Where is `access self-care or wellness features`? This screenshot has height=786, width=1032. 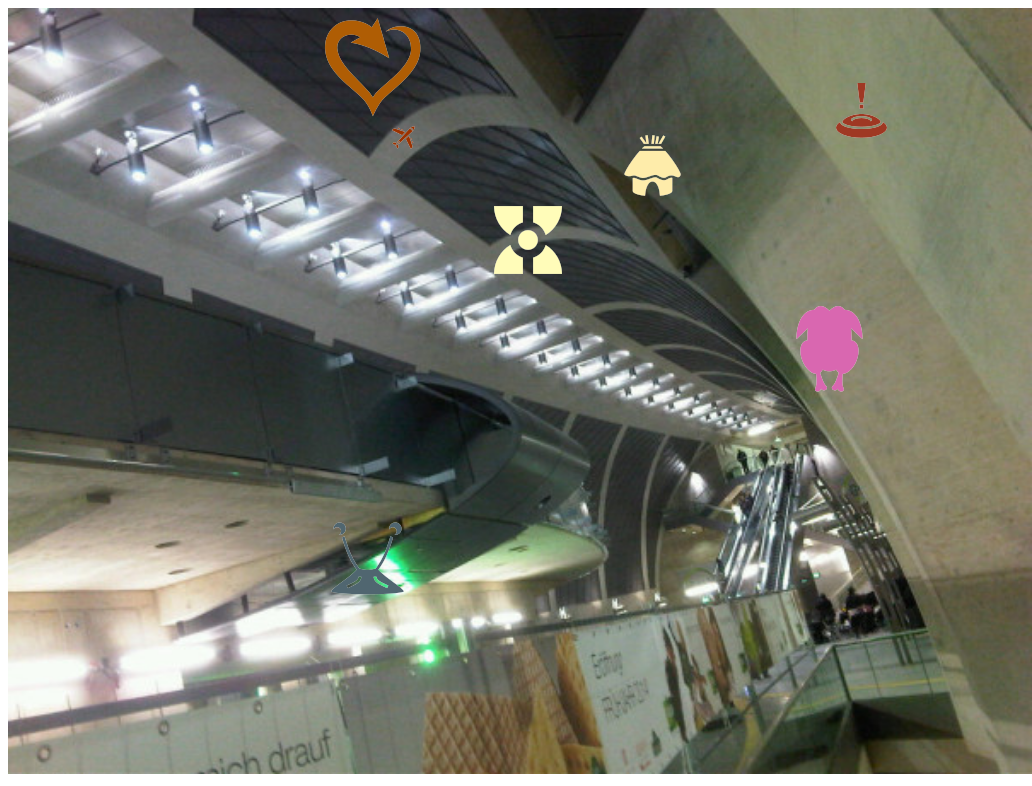 access self-care or wellness features is located at coordinates (373, 67).